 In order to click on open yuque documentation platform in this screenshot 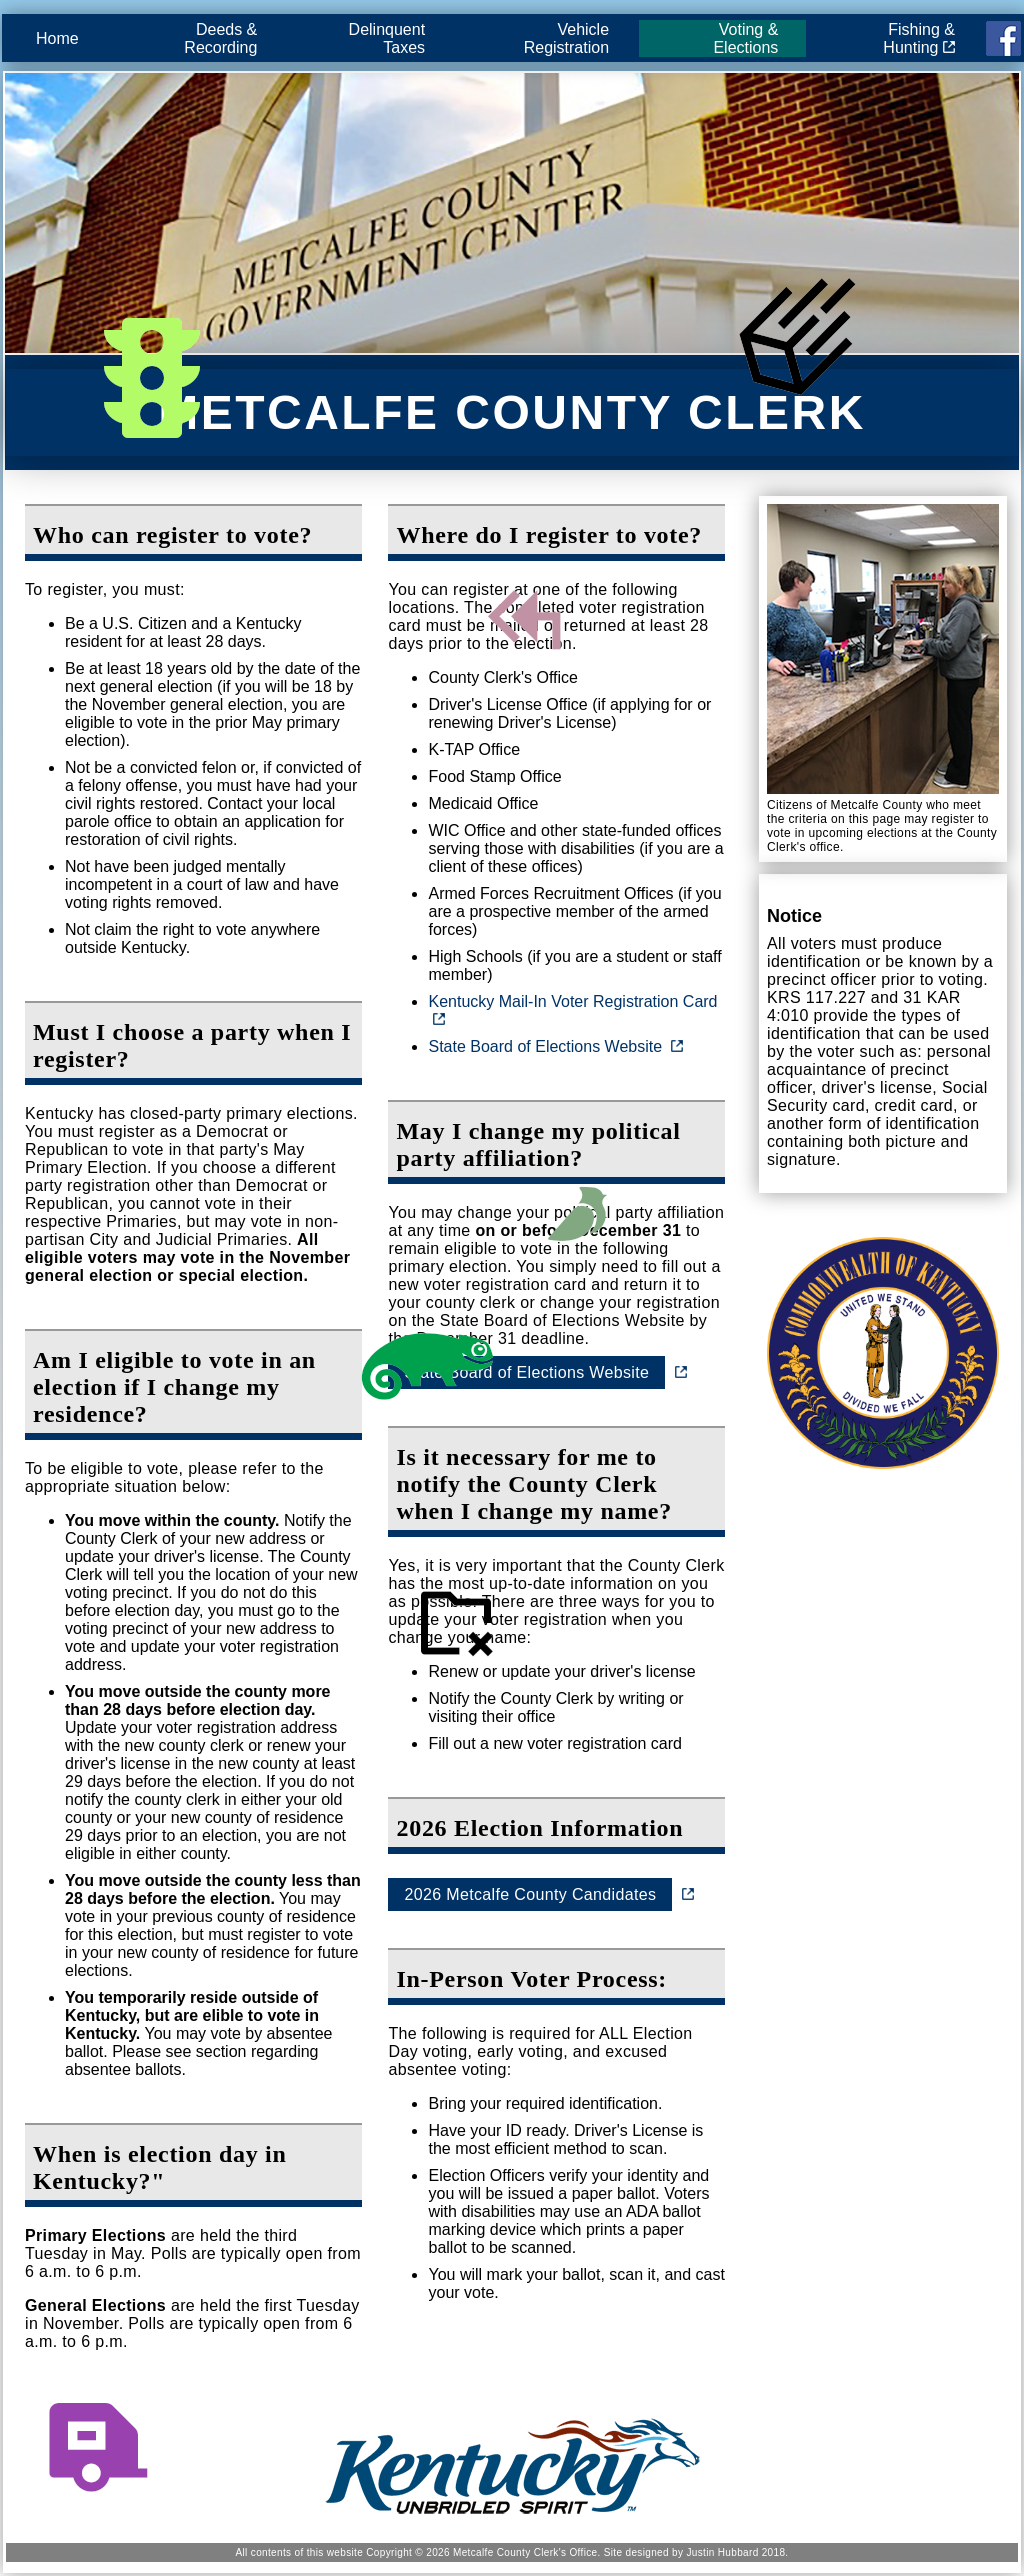, I will do `click(577, 1212)`.